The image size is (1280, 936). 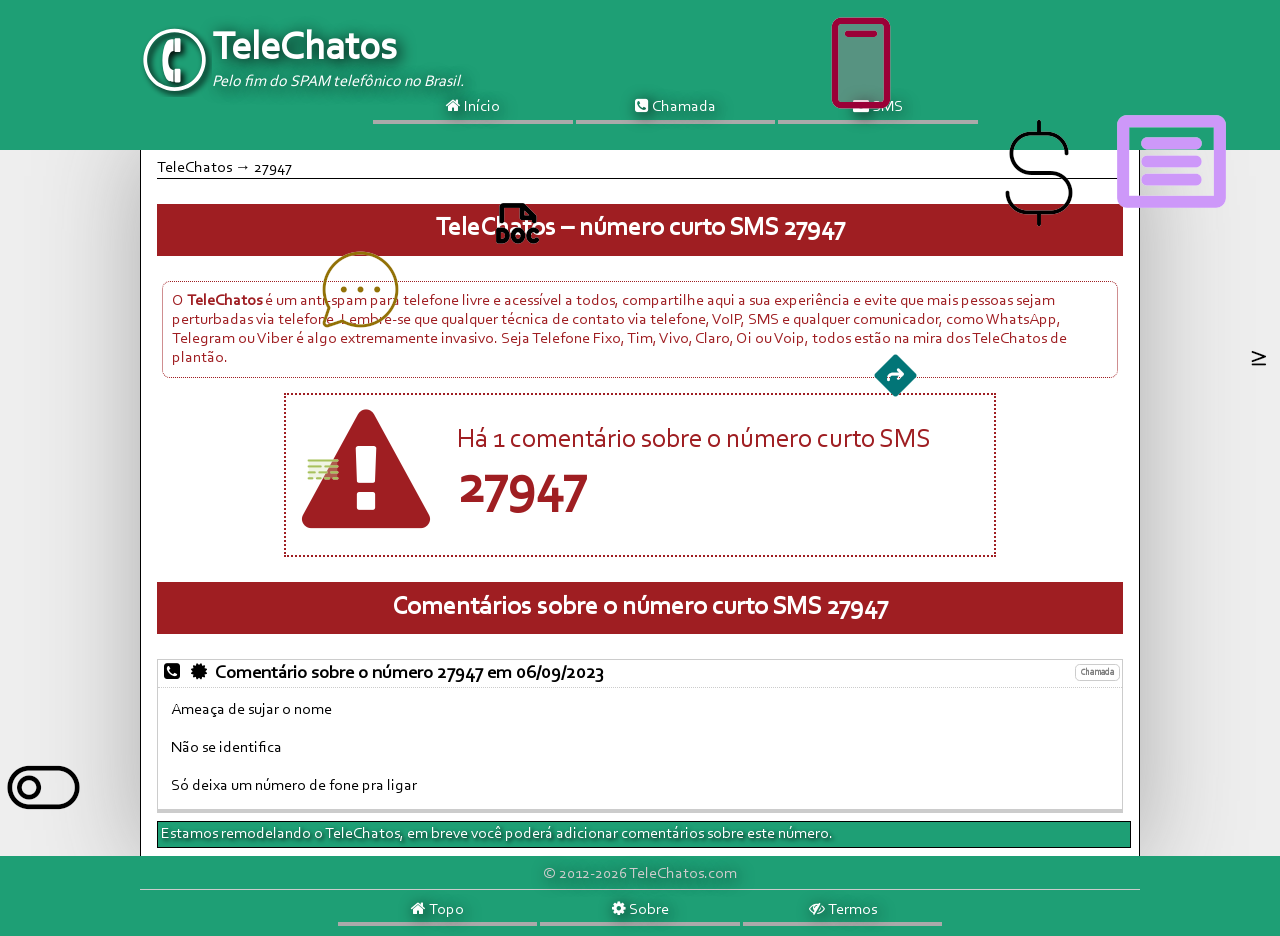 I want to click on mobile device with speaker enabled, so click(x=861, y=63).